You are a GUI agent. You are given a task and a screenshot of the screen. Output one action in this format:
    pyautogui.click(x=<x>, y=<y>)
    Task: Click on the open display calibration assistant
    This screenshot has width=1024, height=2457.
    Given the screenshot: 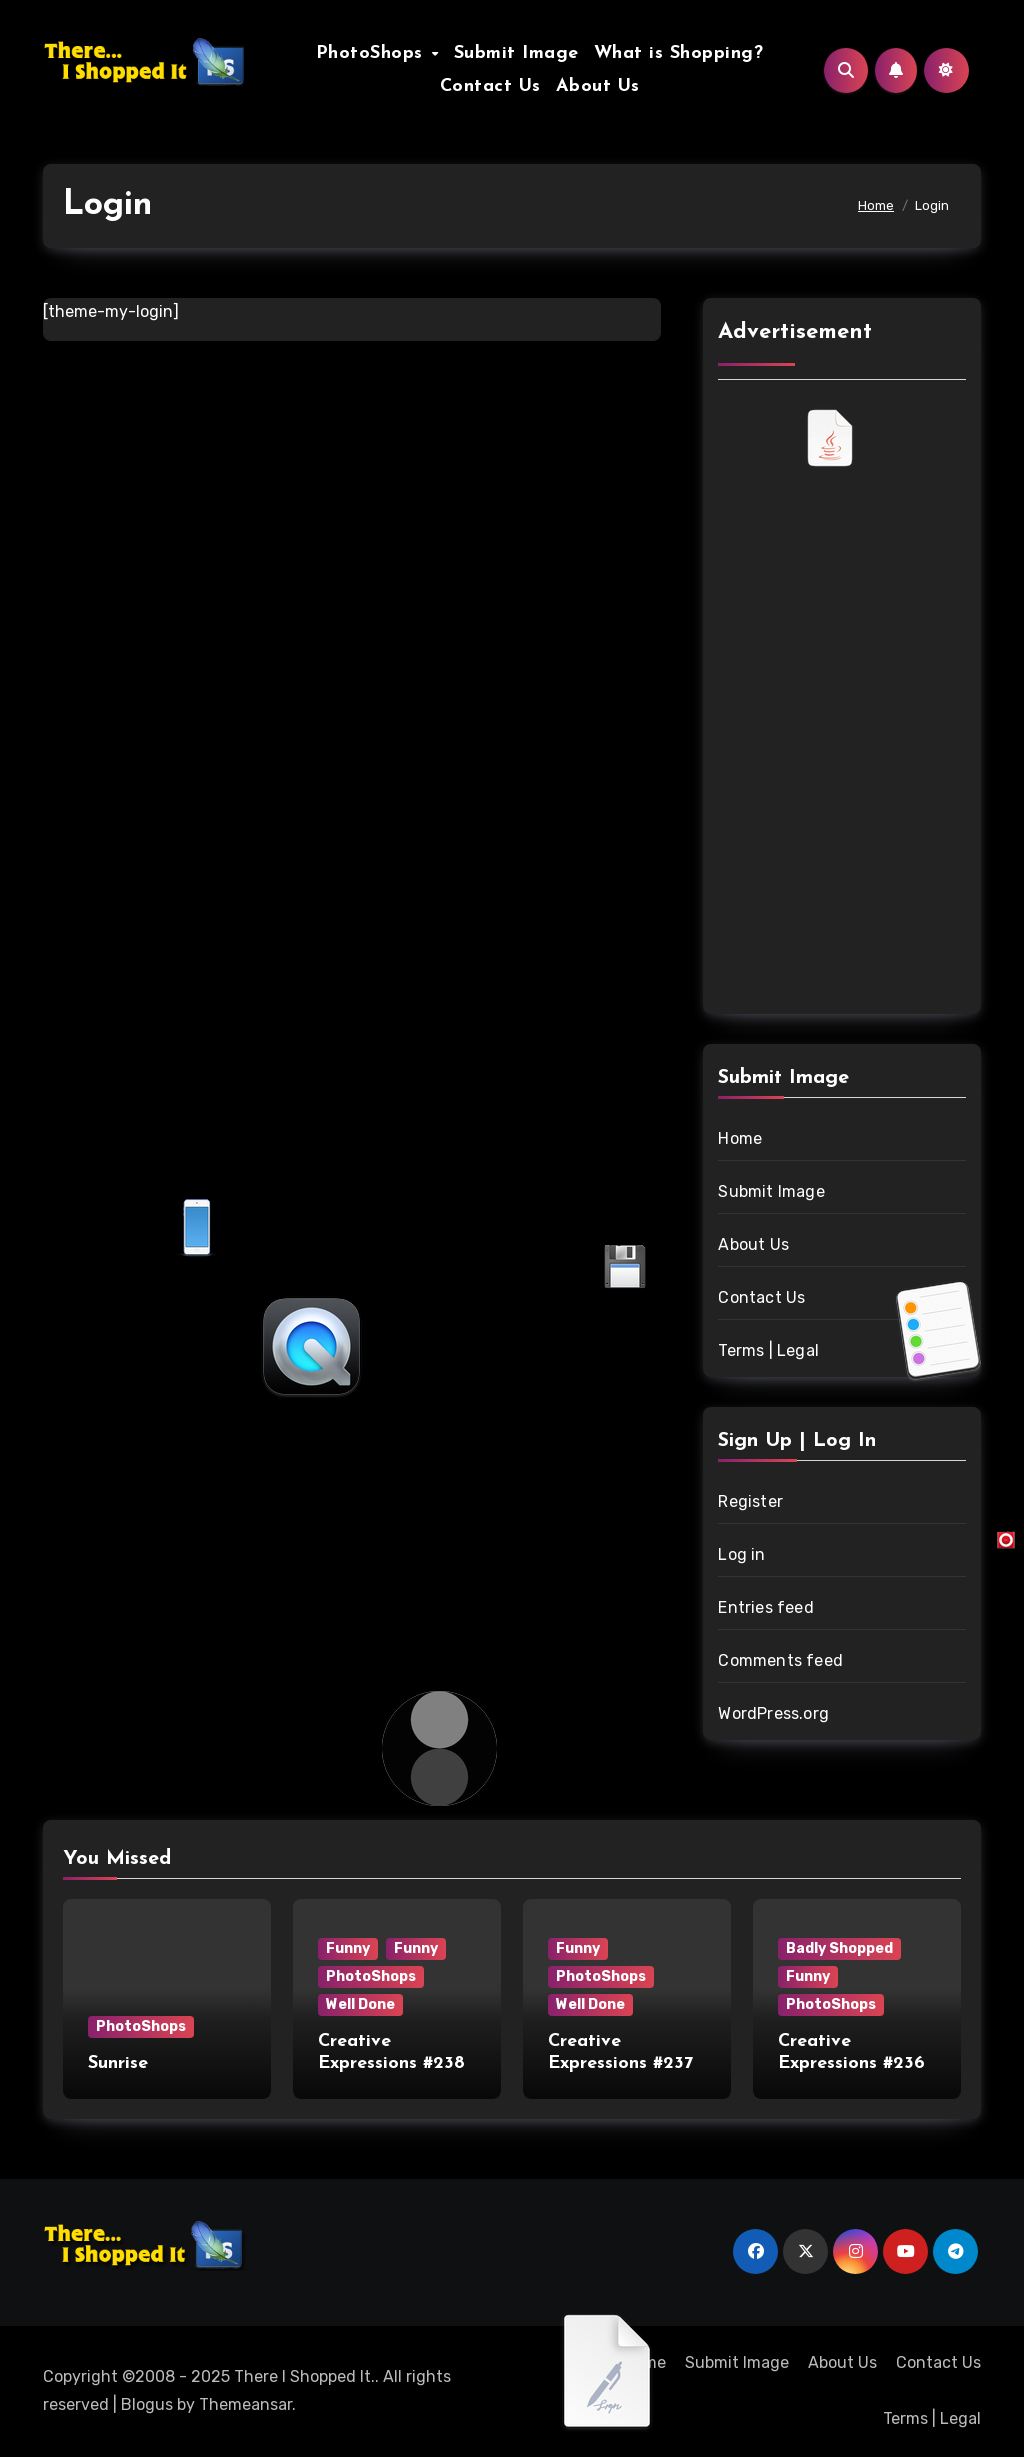 What is the action you would take?
    pyautogui.click(x=439, y=1748)
    